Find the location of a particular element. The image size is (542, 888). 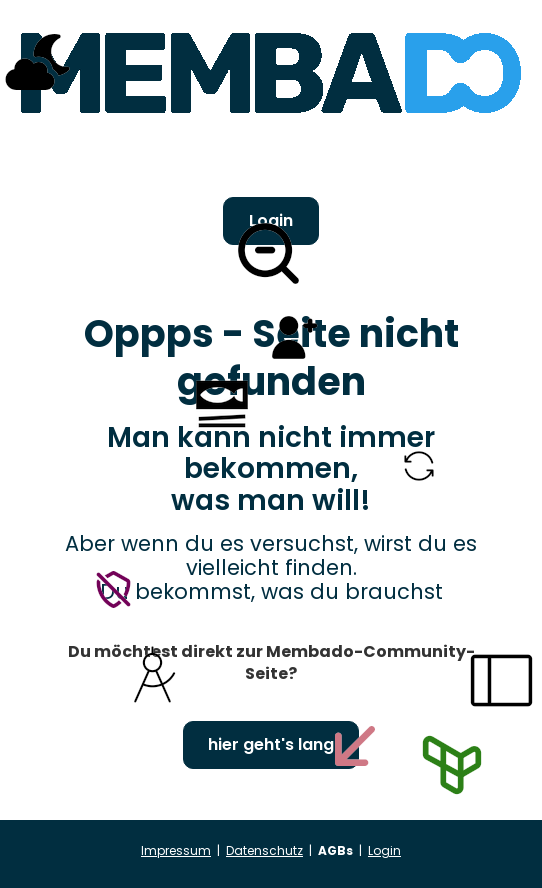

terraform by hashicorp branding or integration is located at coordinates (452, 765).